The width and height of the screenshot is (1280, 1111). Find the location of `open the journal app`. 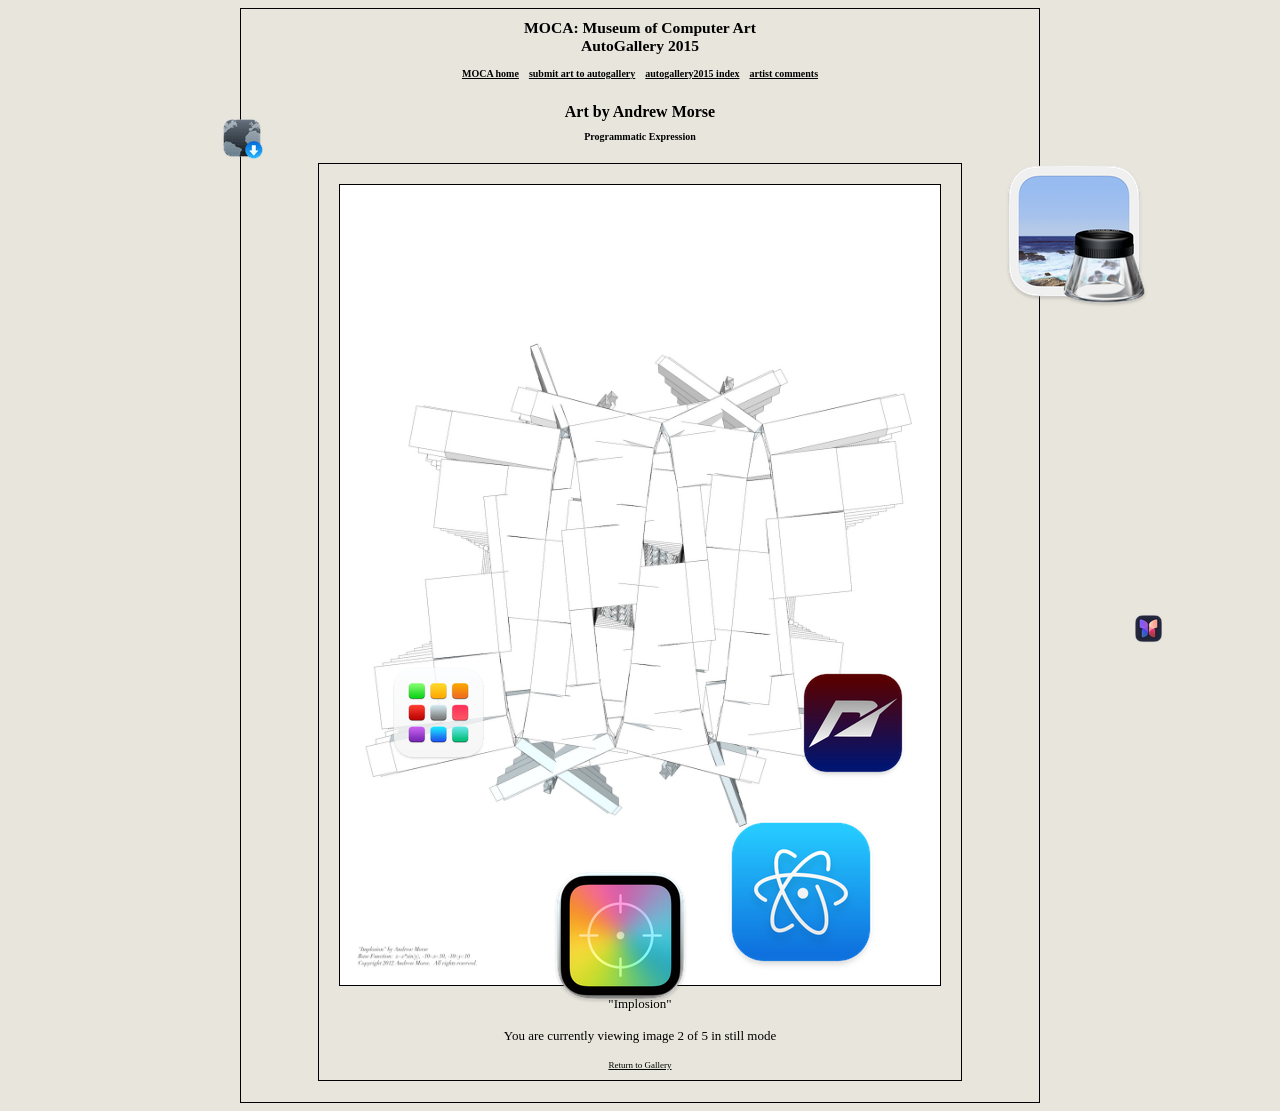

open the journal app is located at coordinates (1148, 628).